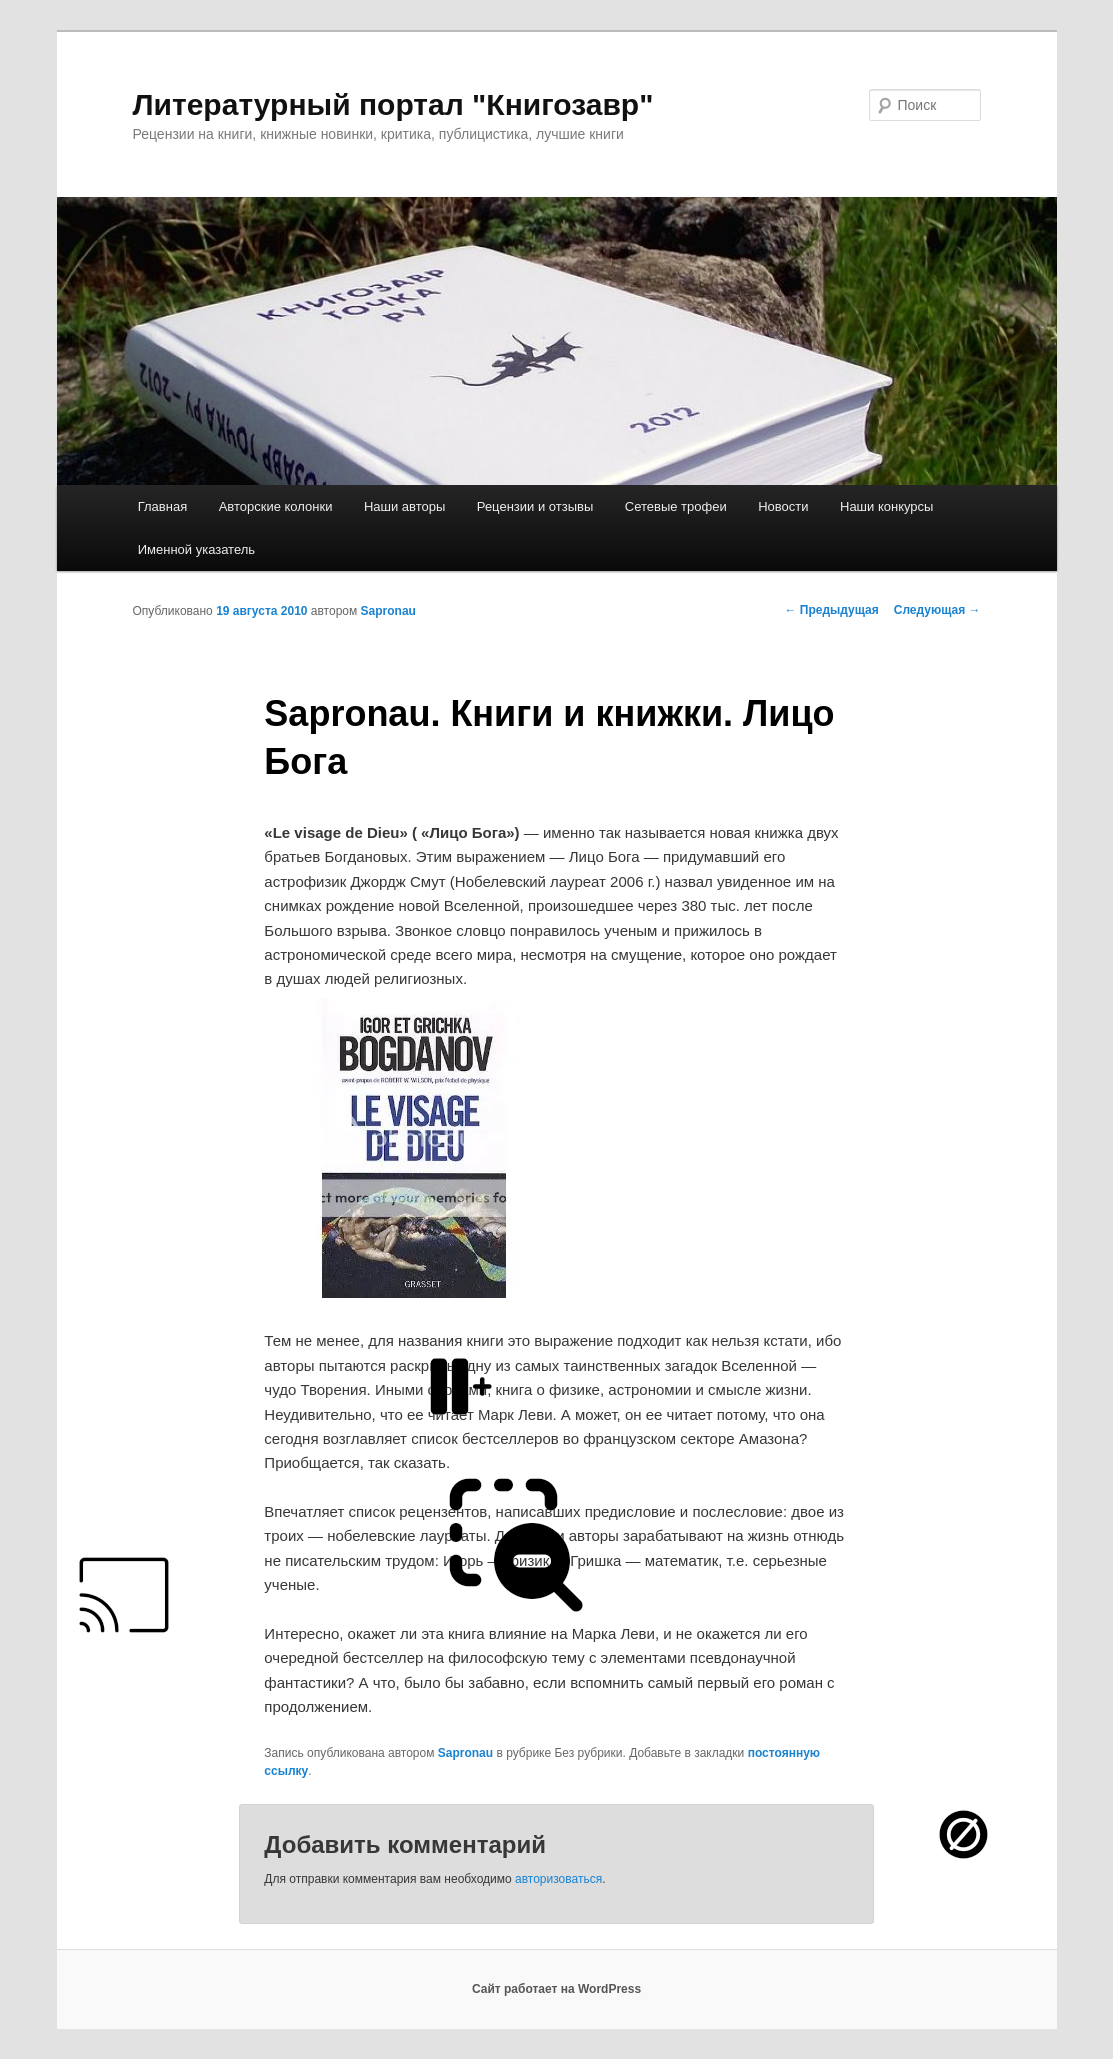  What do you see at coordinates (456, 1386) in the screenshot?
I see `add a new column to the right` at bounding box center [456, 1386].